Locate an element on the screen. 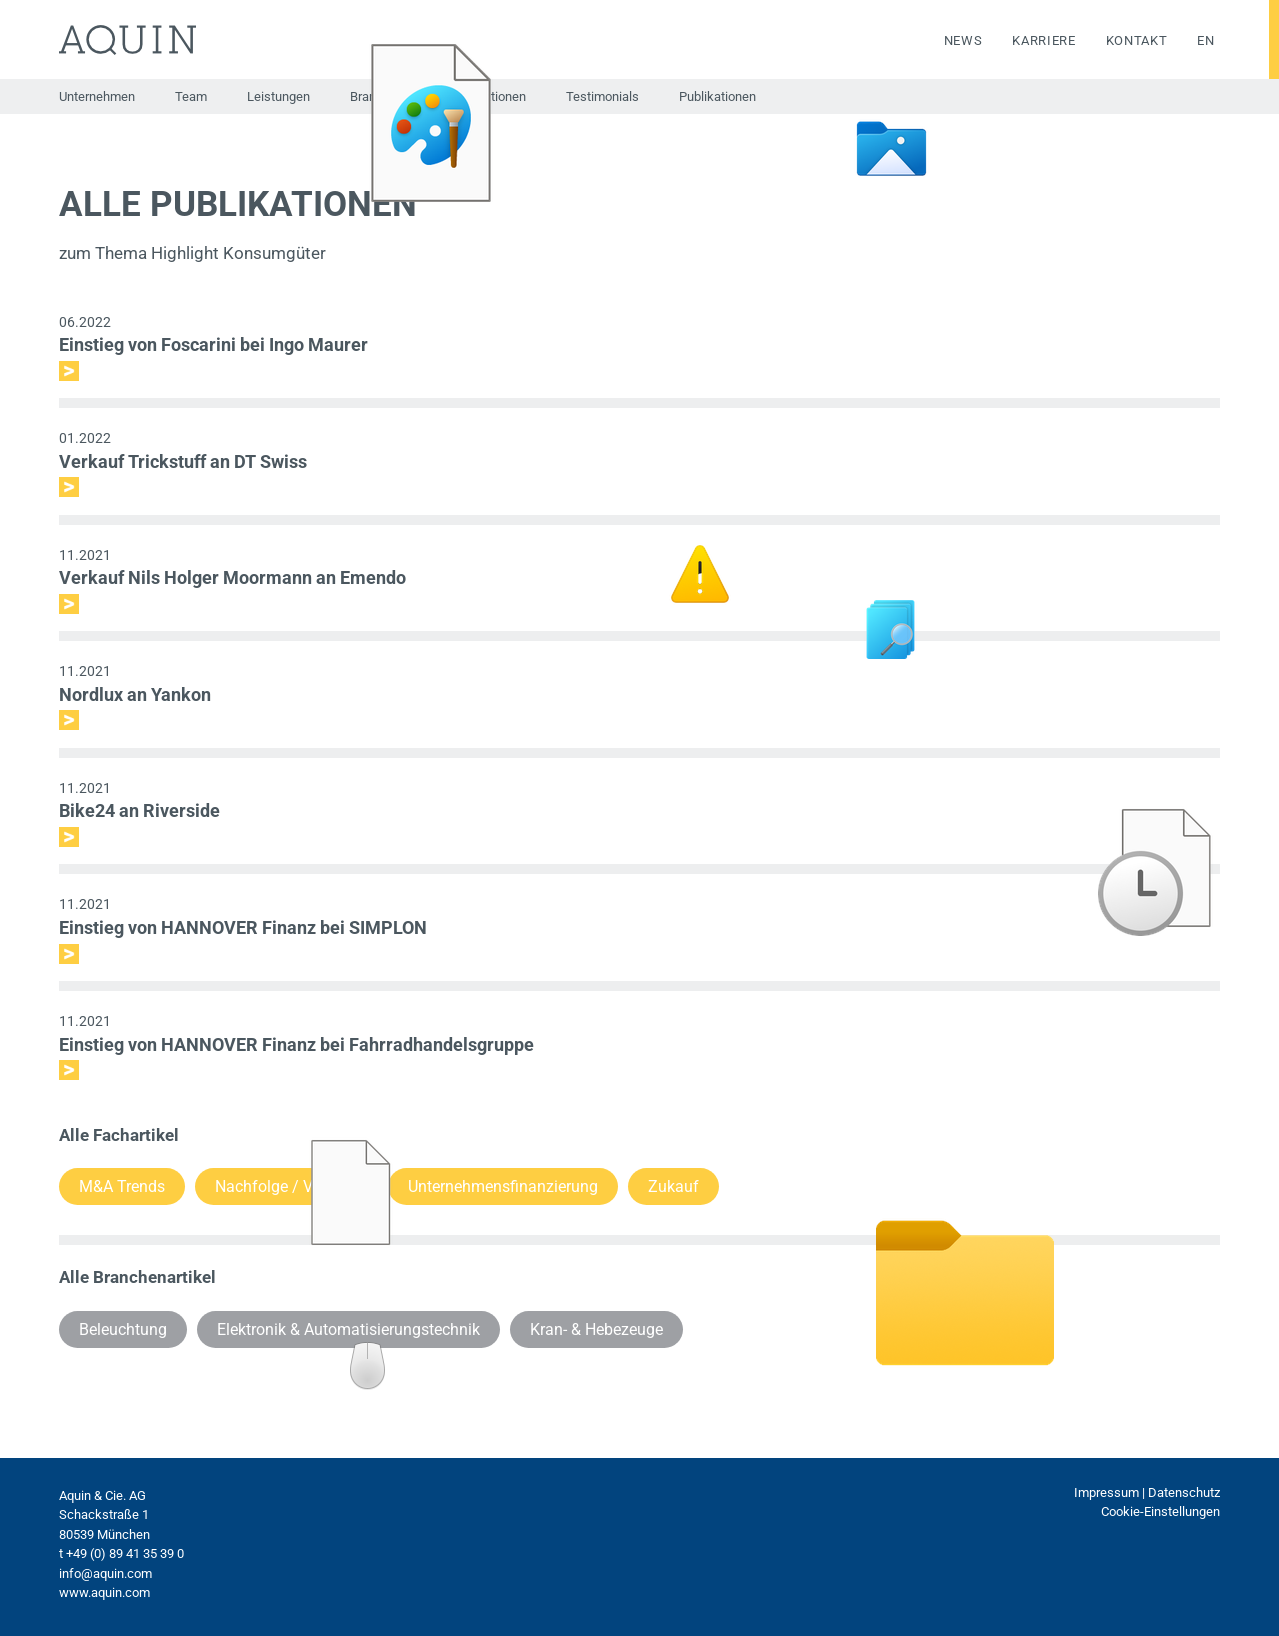 The image size is (1279, 1636). mouse input device settings is located at coordinates (367, 1366).